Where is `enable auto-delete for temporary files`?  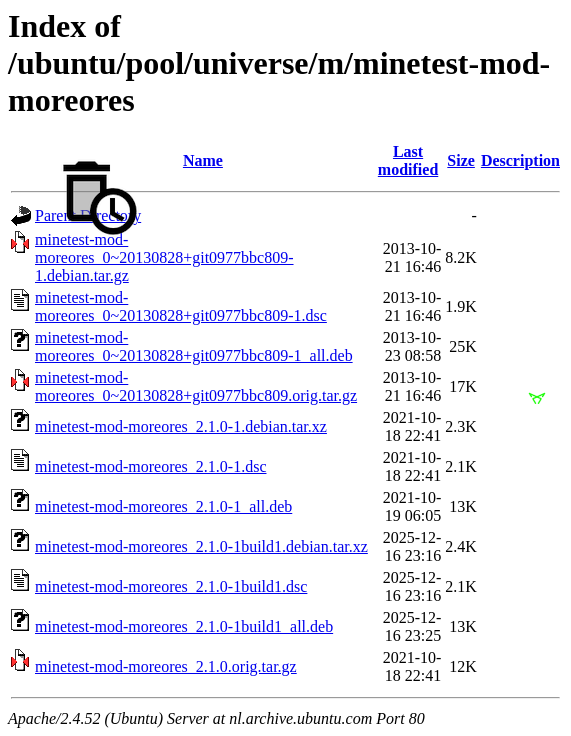
enable auto-delete for temporary files is located at coordinates (100, 198).